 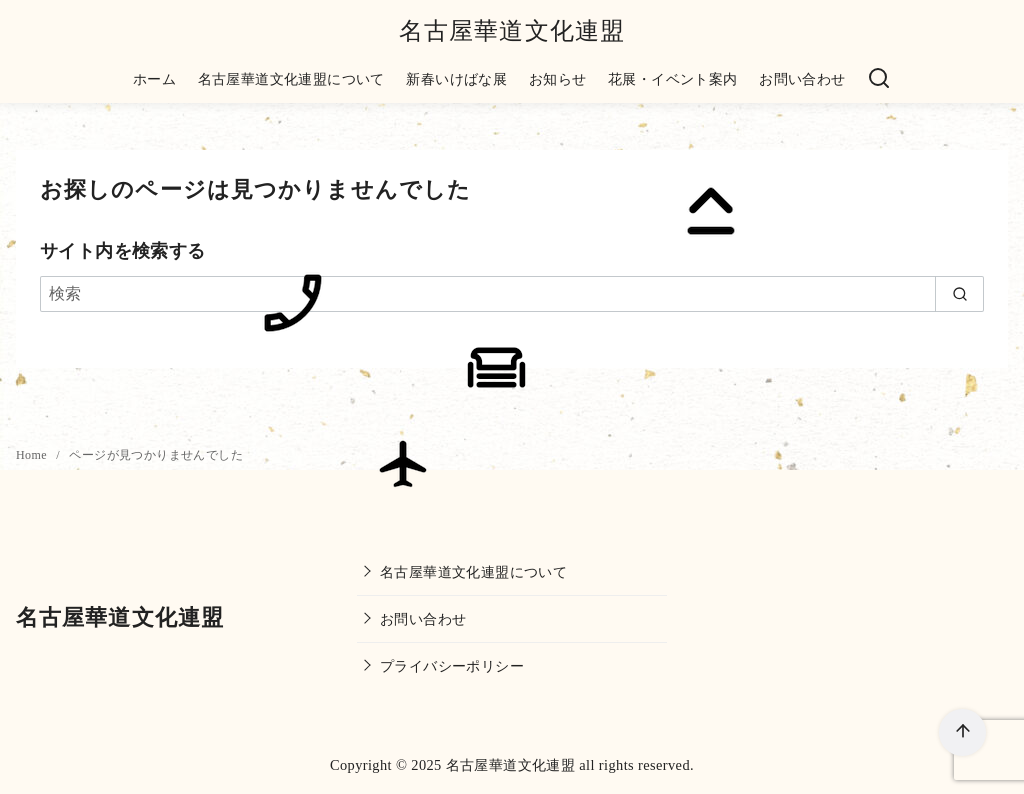 What do you see at coordinates (496, 367) in the screenshot?
I see `CouchDB database service logo` at bounding box center [496, 367].